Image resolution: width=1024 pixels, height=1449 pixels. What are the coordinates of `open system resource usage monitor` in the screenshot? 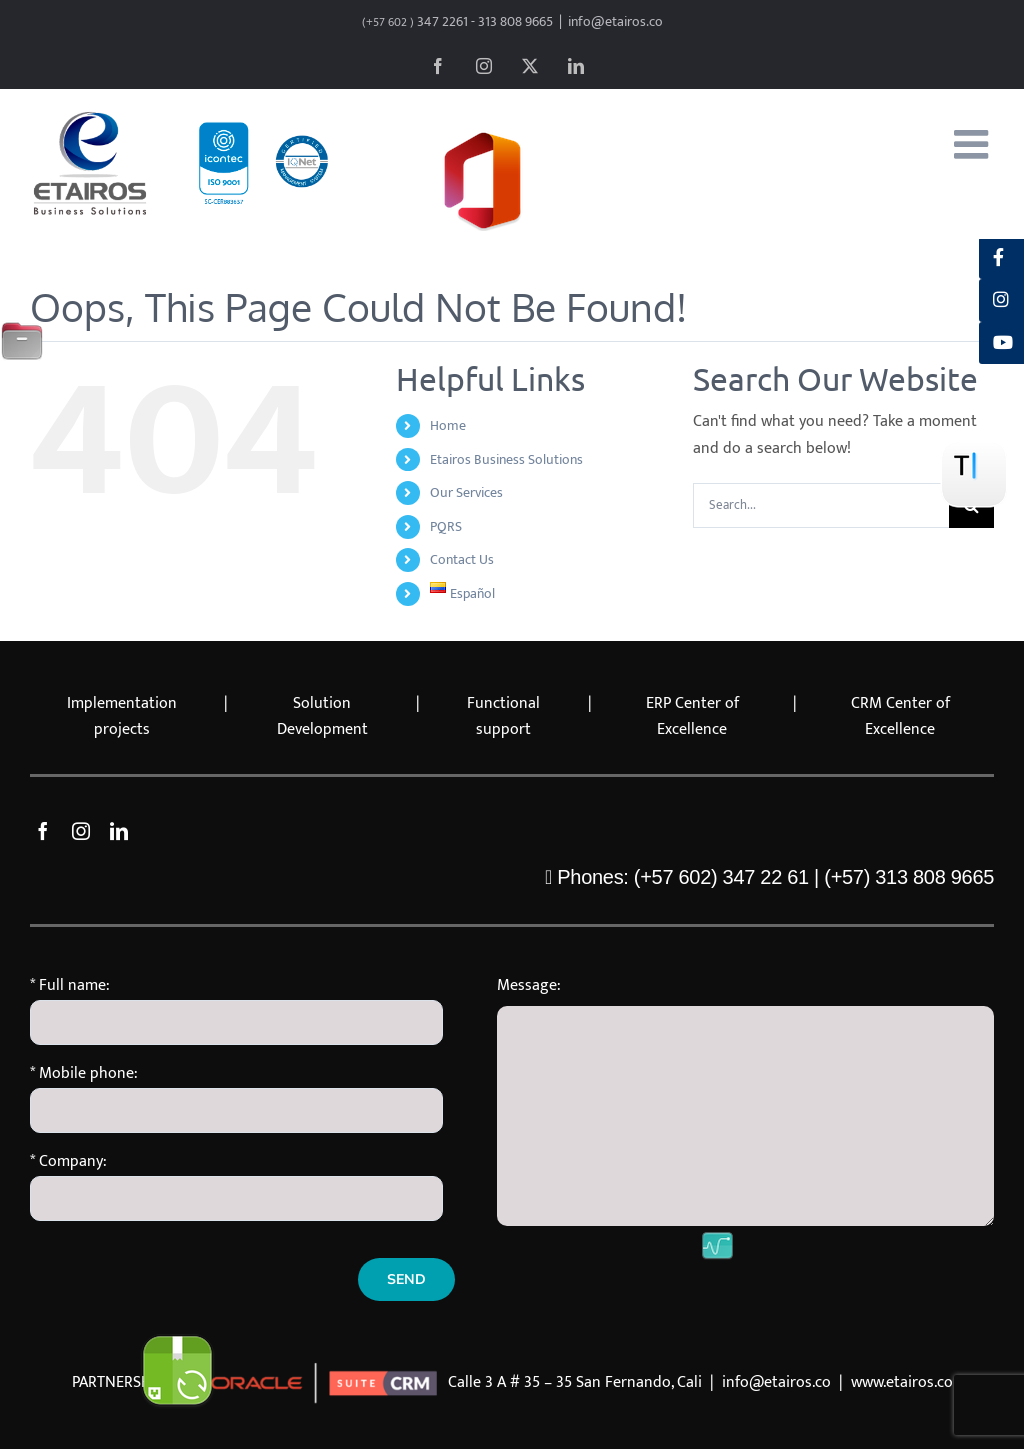 It's located at (717, 1245).